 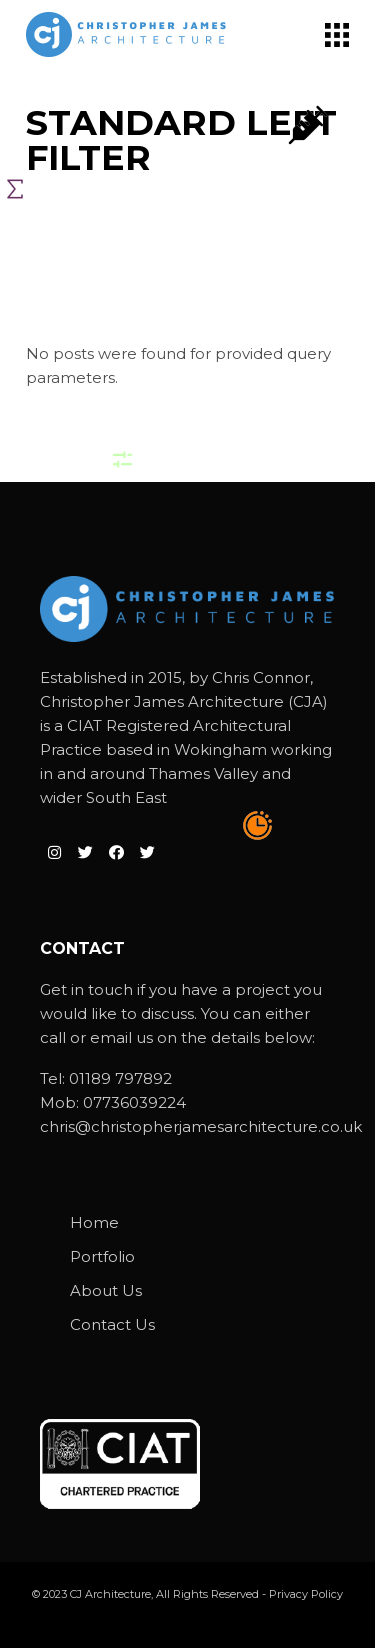 What do you see at coordinates (308, 125) in the screenshot?
I see `access vaccination or medical records` at bounding box center [308, 125].